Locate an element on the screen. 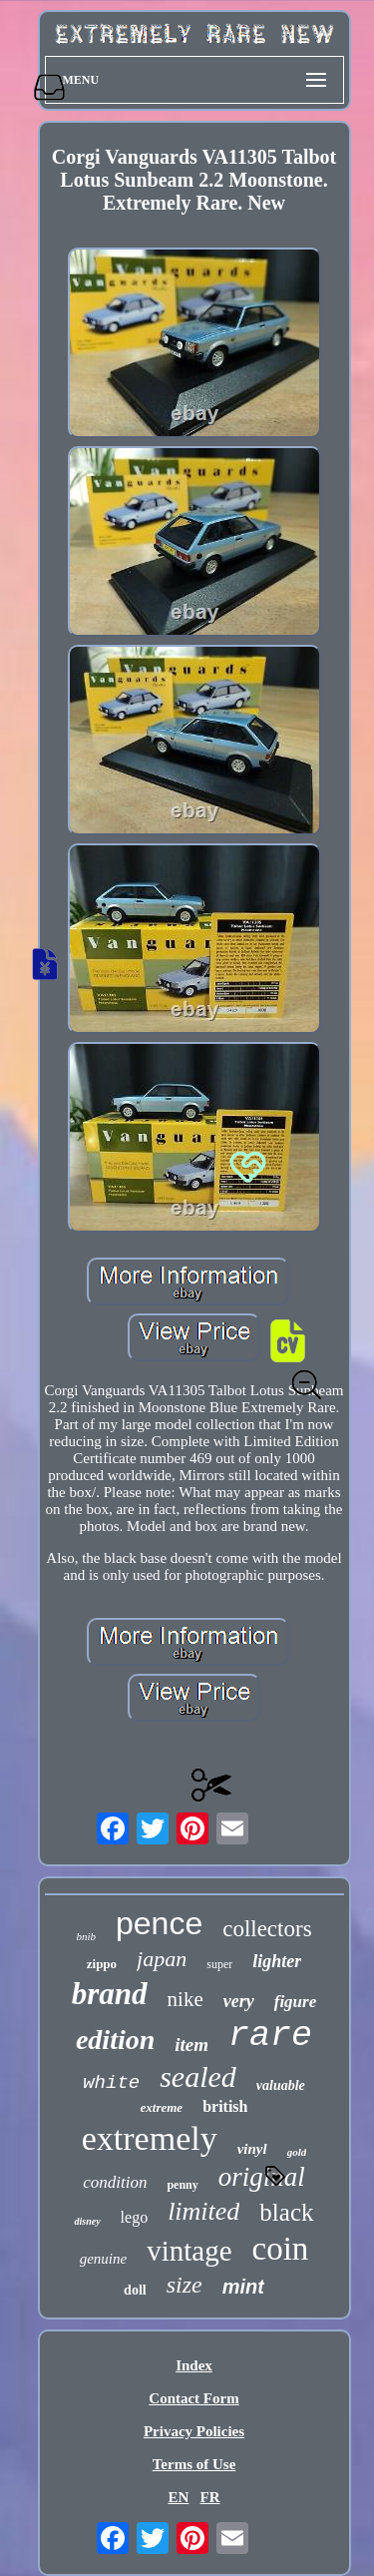 The width and height of the screenshot is (374, 2576). cut selected content is located at coordinates (210, 1785).